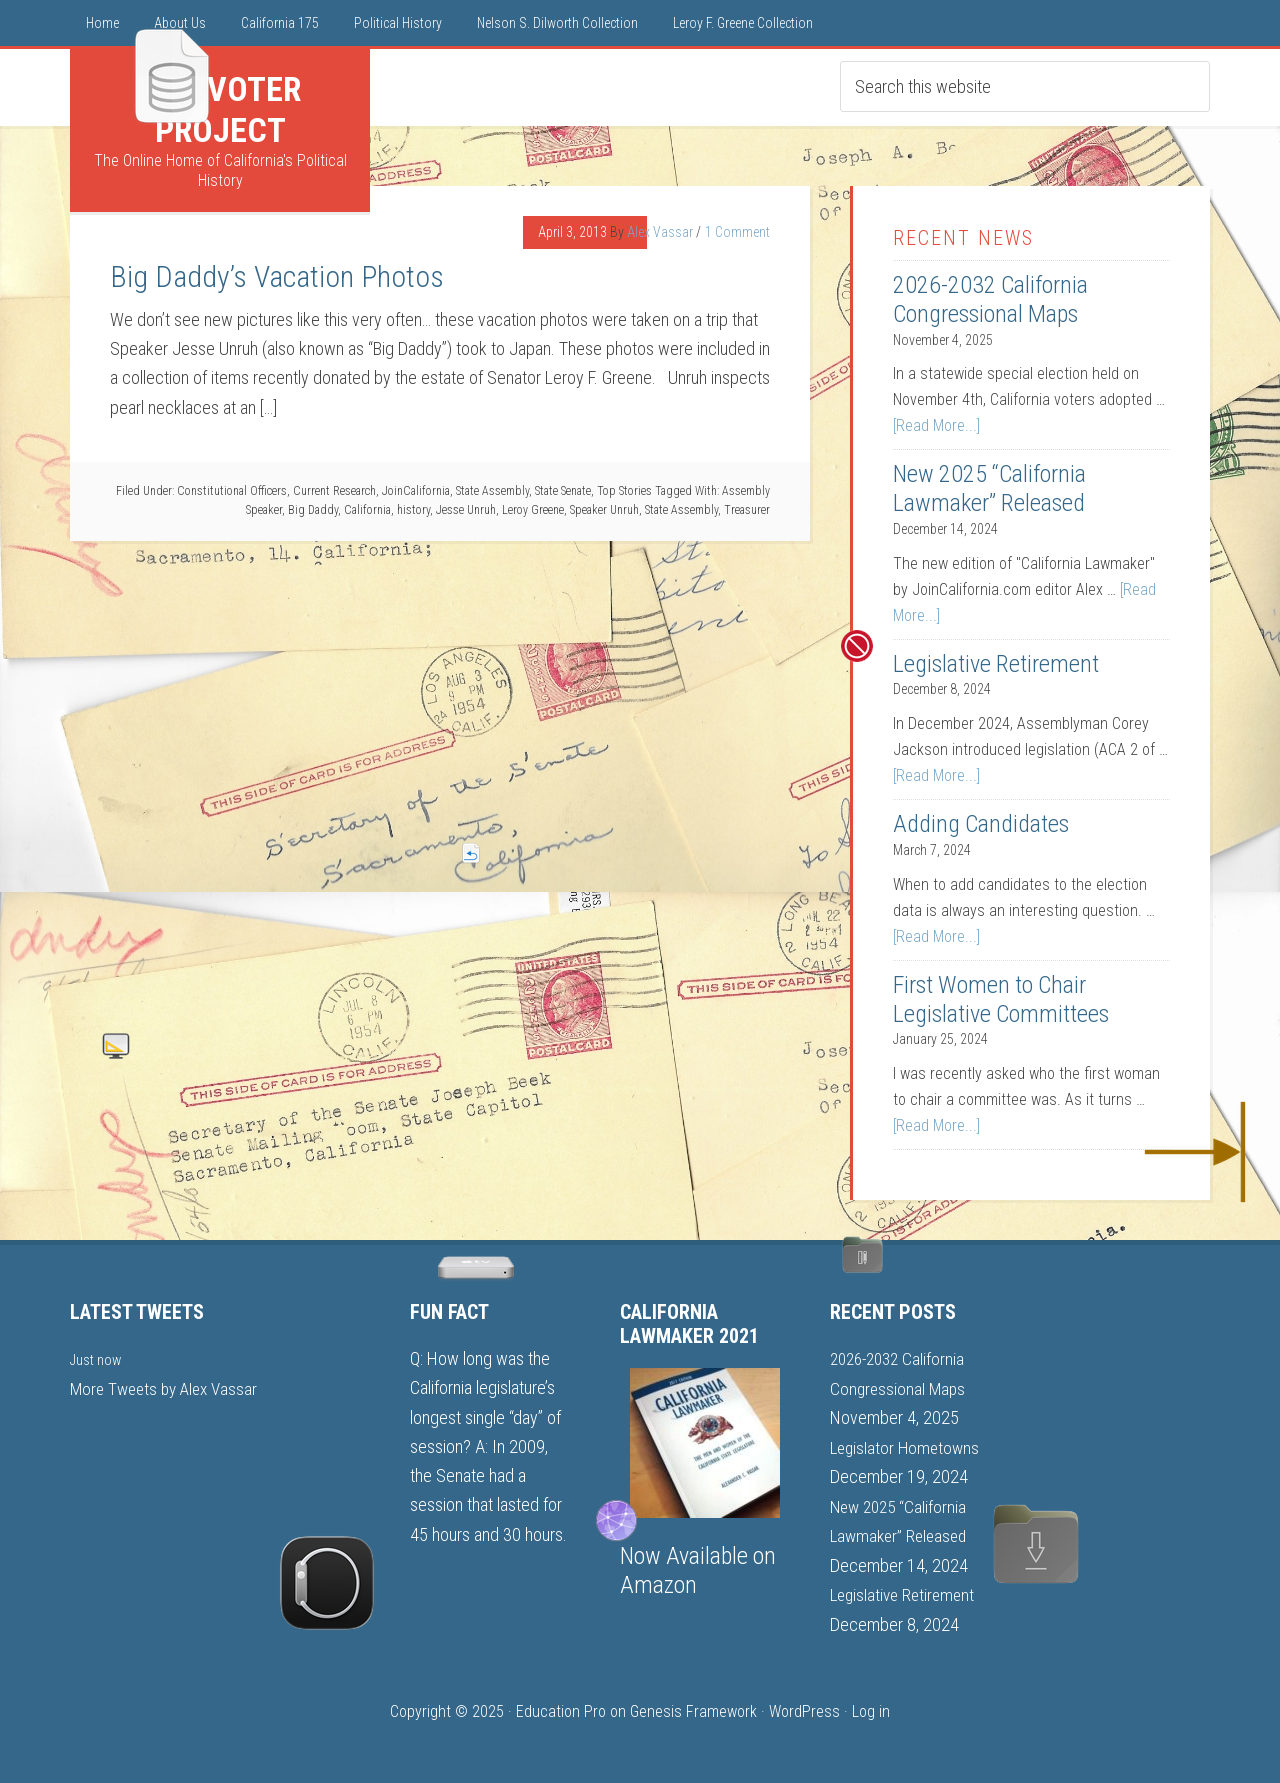 The image size is (1280, 1783). Describe the element at coordinates (116, 1046) in the screenshot. I see `access display settings and screen configuration` at that location.